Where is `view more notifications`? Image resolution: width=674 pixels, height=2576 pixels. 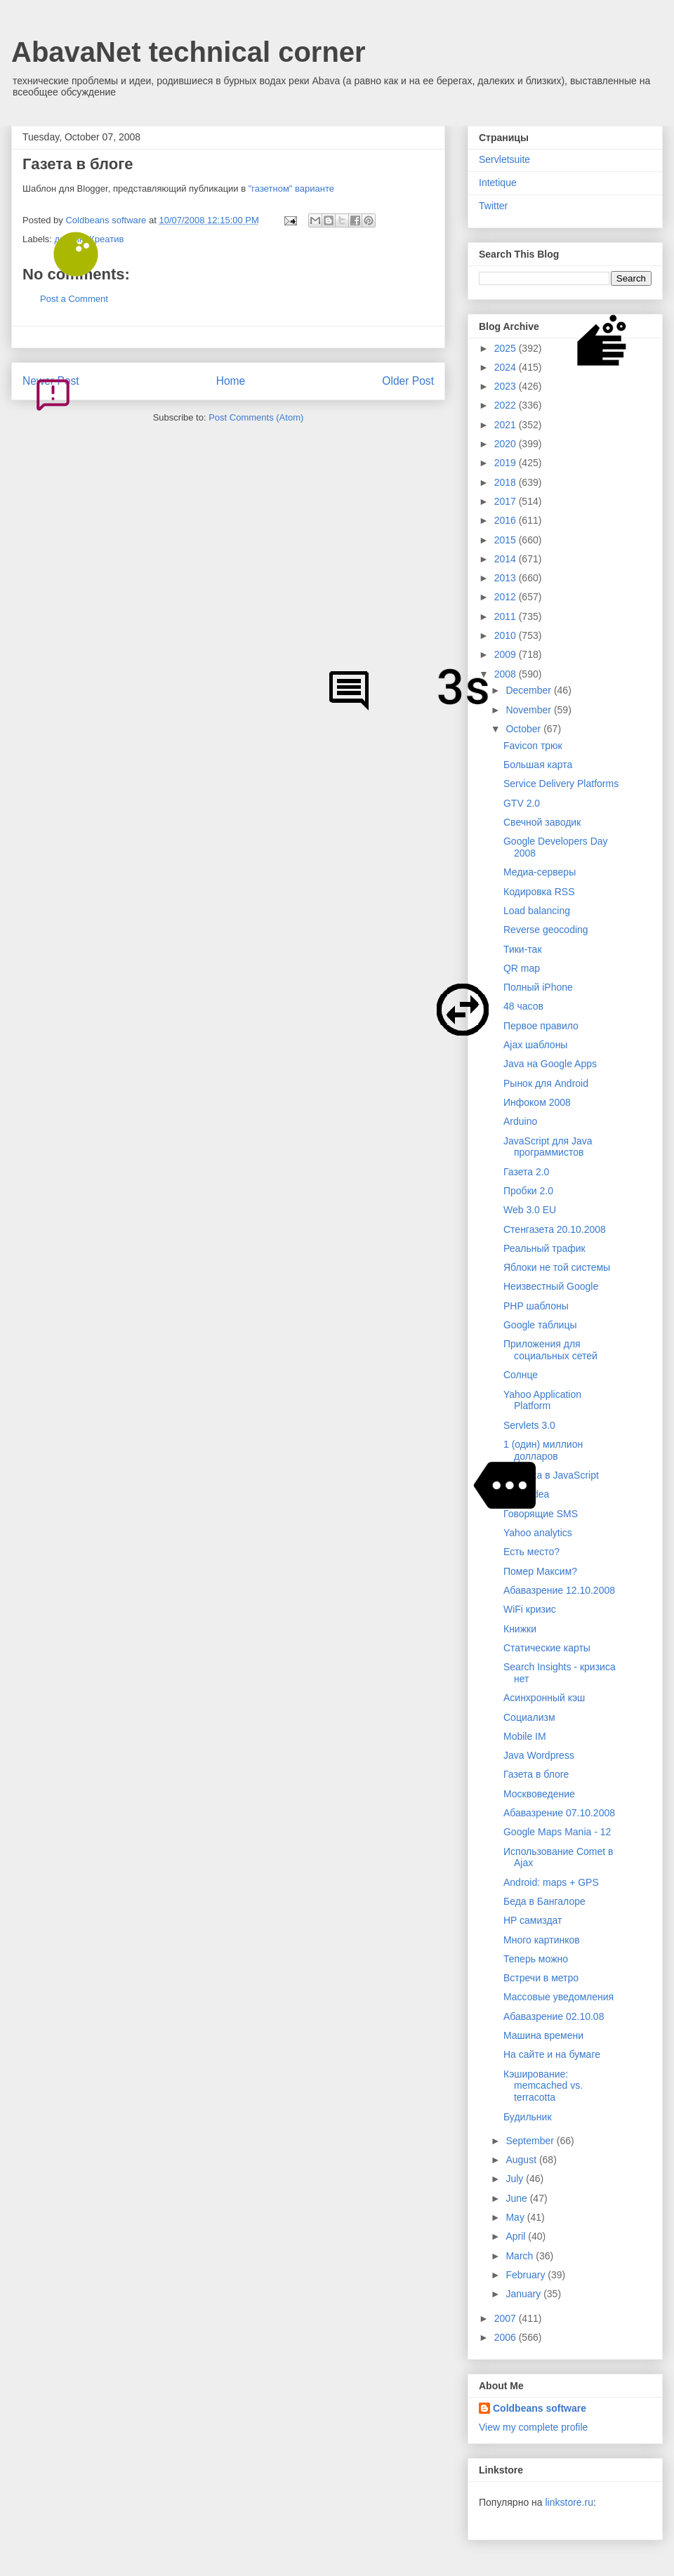
view more notifications is located at coordinates (504, 1485).